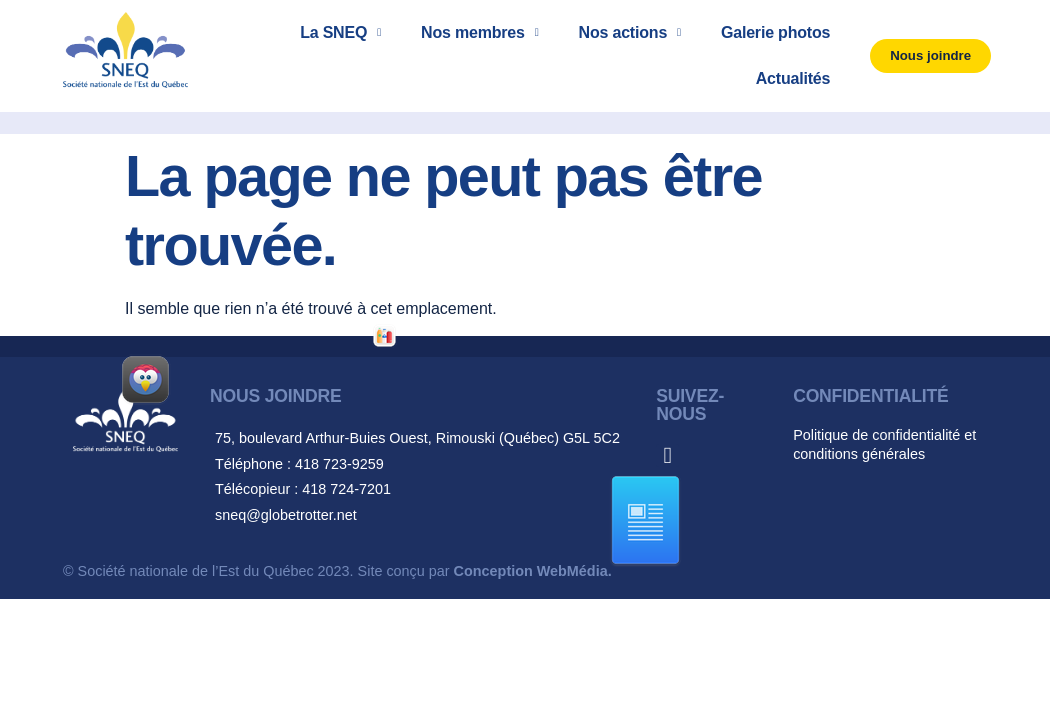 The height and width of the screenshot is (720, 1050). What do you see at coordinates (645, 521) in the screenshot?
I see `microsoft word template file` at bounding box center [645, 521].